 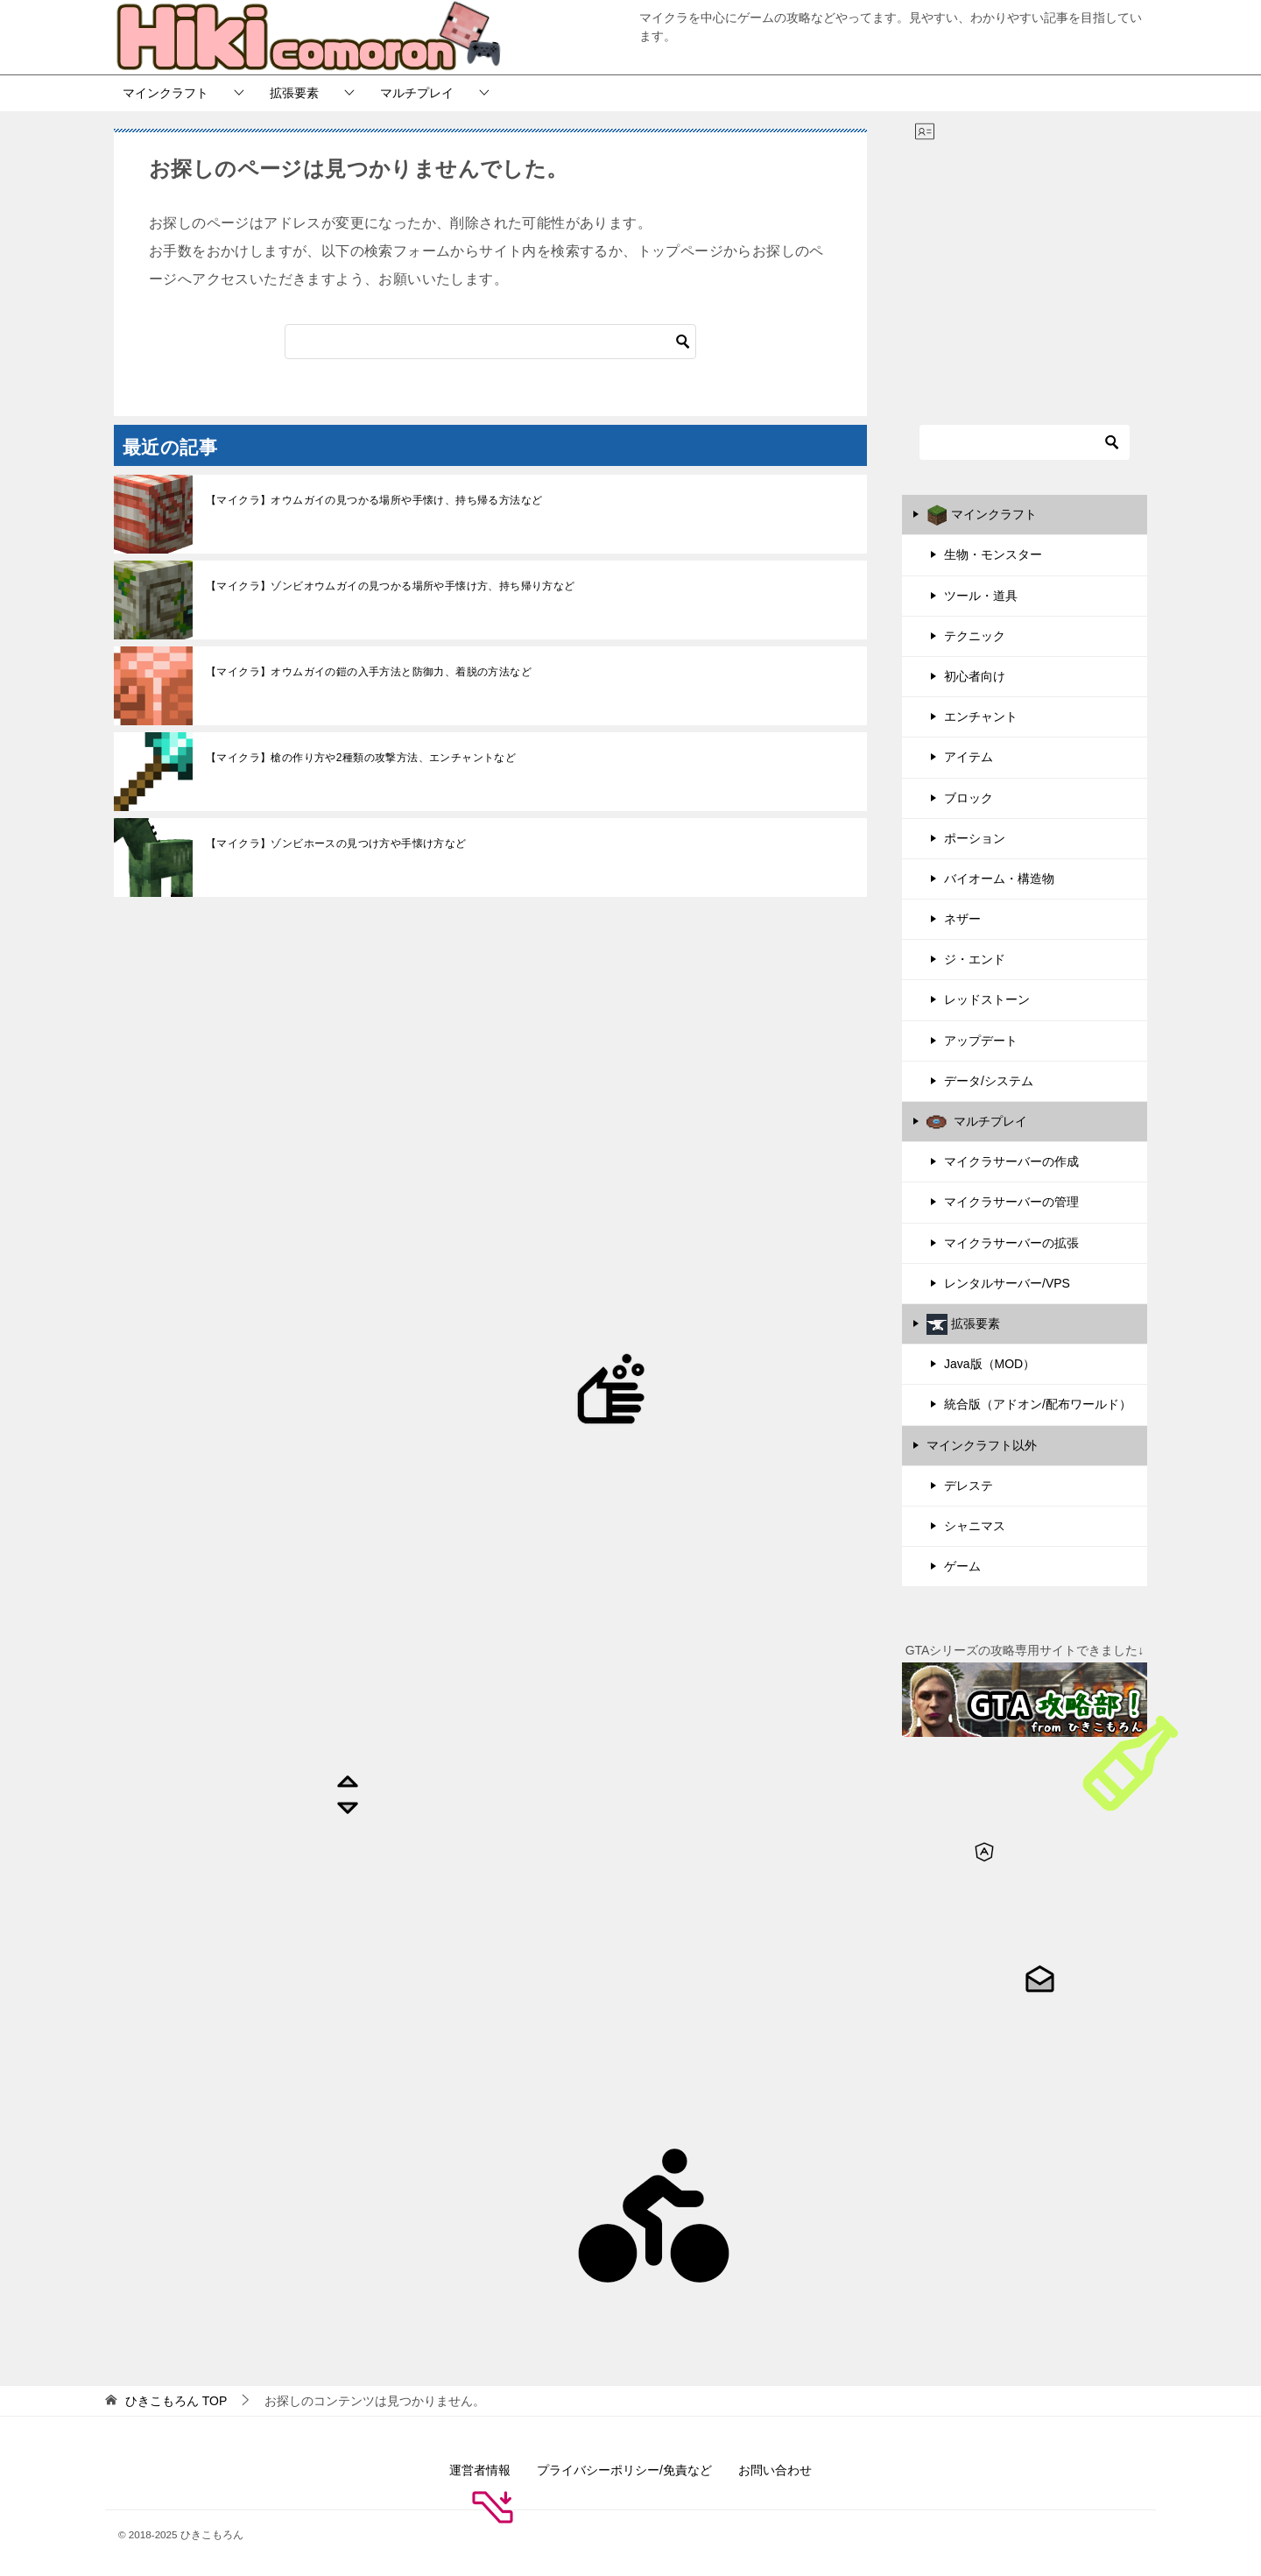 What do you see at coordinates (925, 131) in the screenshot?
I see `view profile or account information` at bounding box center [925, 131].